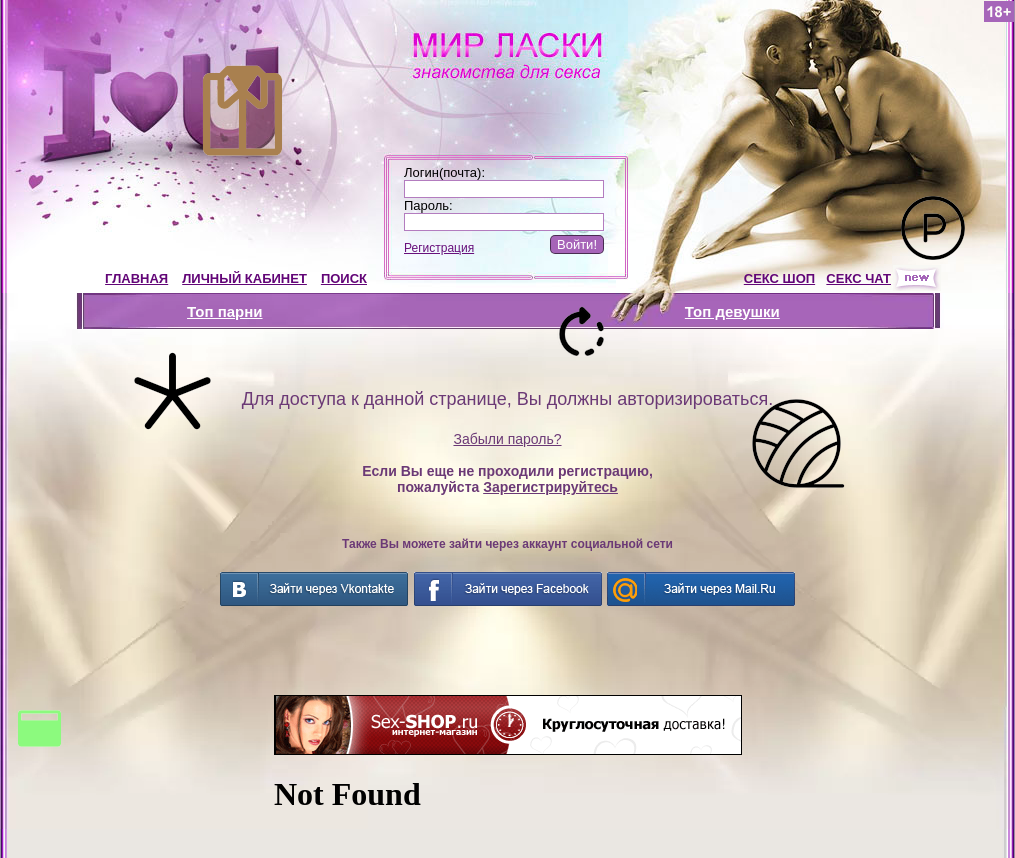  Describe the element at coordinates (172, 394) in the screenshot. I see `indicates a required field in a form` at that location.